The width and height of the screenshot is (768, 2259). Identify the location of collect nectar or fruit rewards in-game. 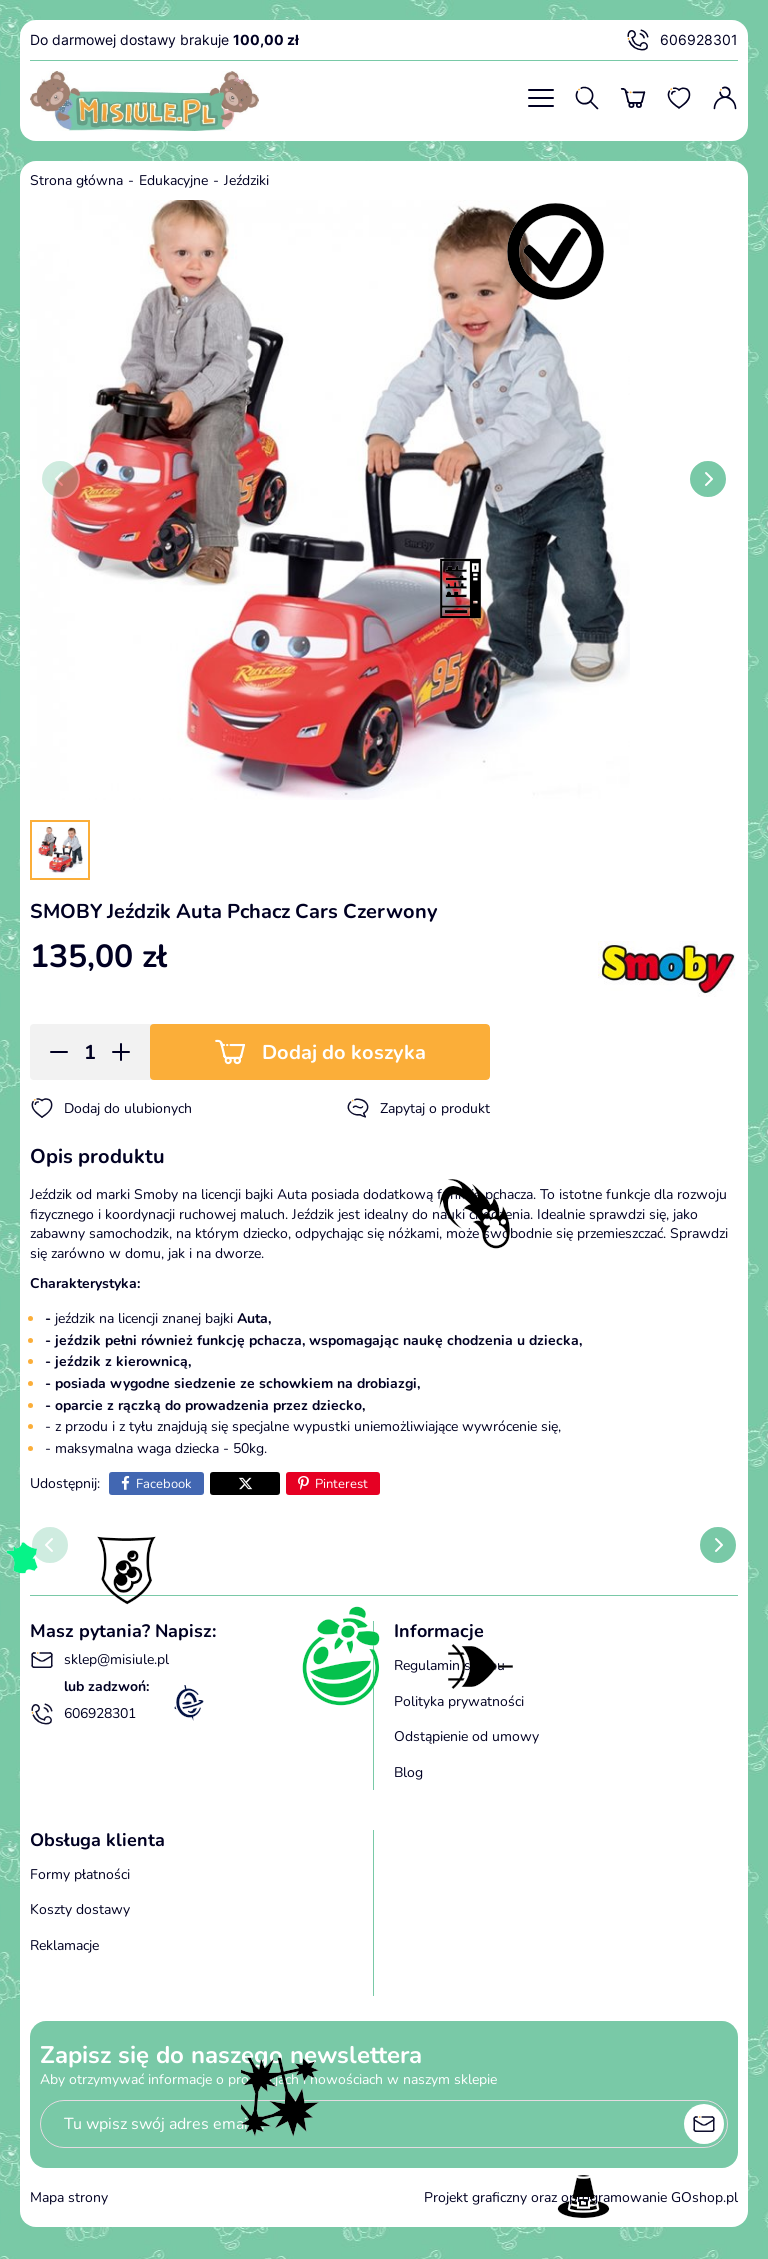
(341, 1656).